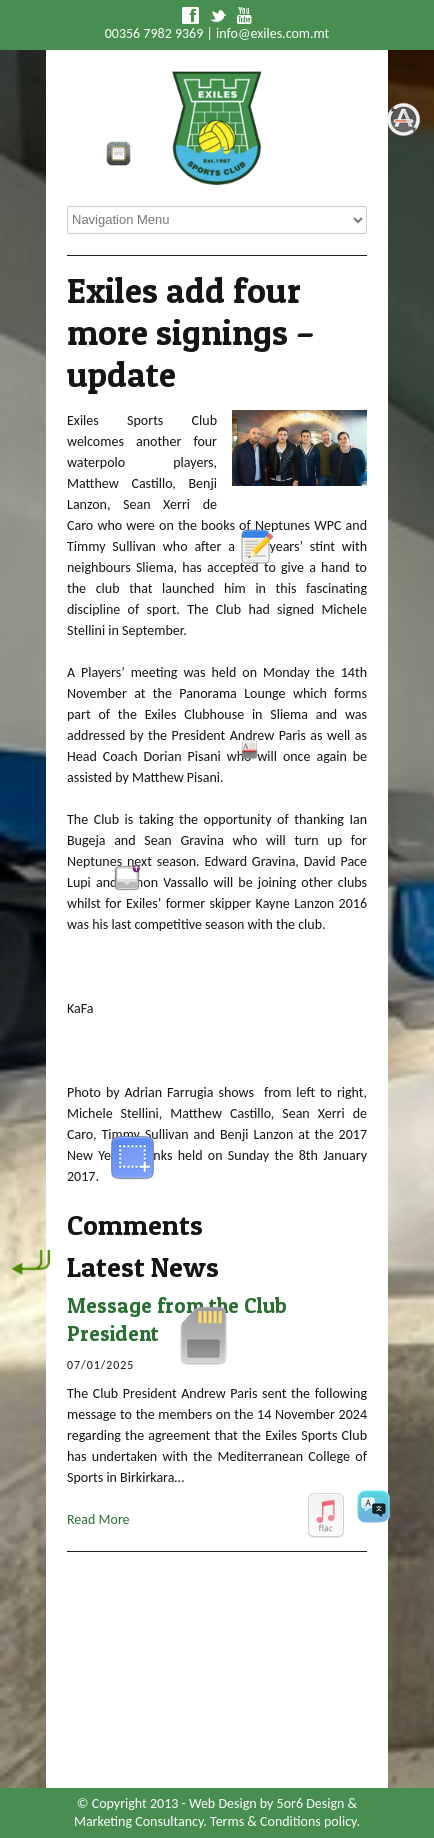 The image size is (434, 1838). I want to click on a flac audio file, so click(326, 1515).